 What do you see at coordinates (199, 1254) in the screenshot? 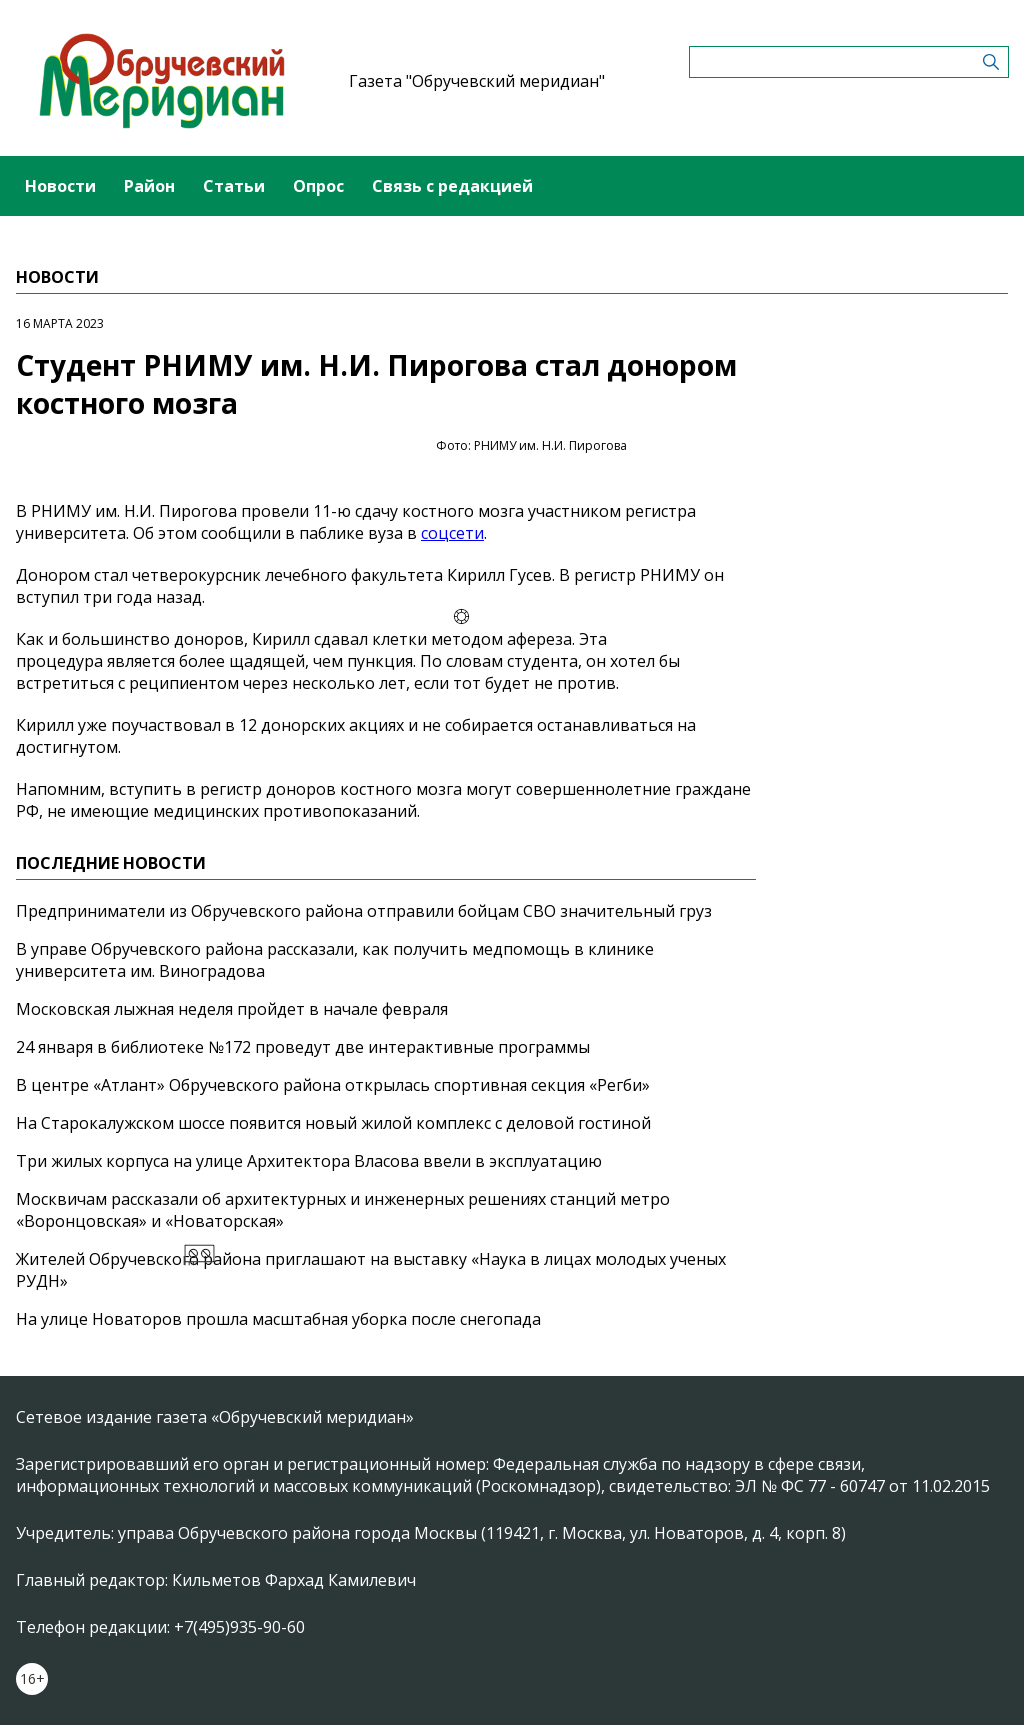
I see `view graphics card or GPU information` at bounding box center [199, 1254].